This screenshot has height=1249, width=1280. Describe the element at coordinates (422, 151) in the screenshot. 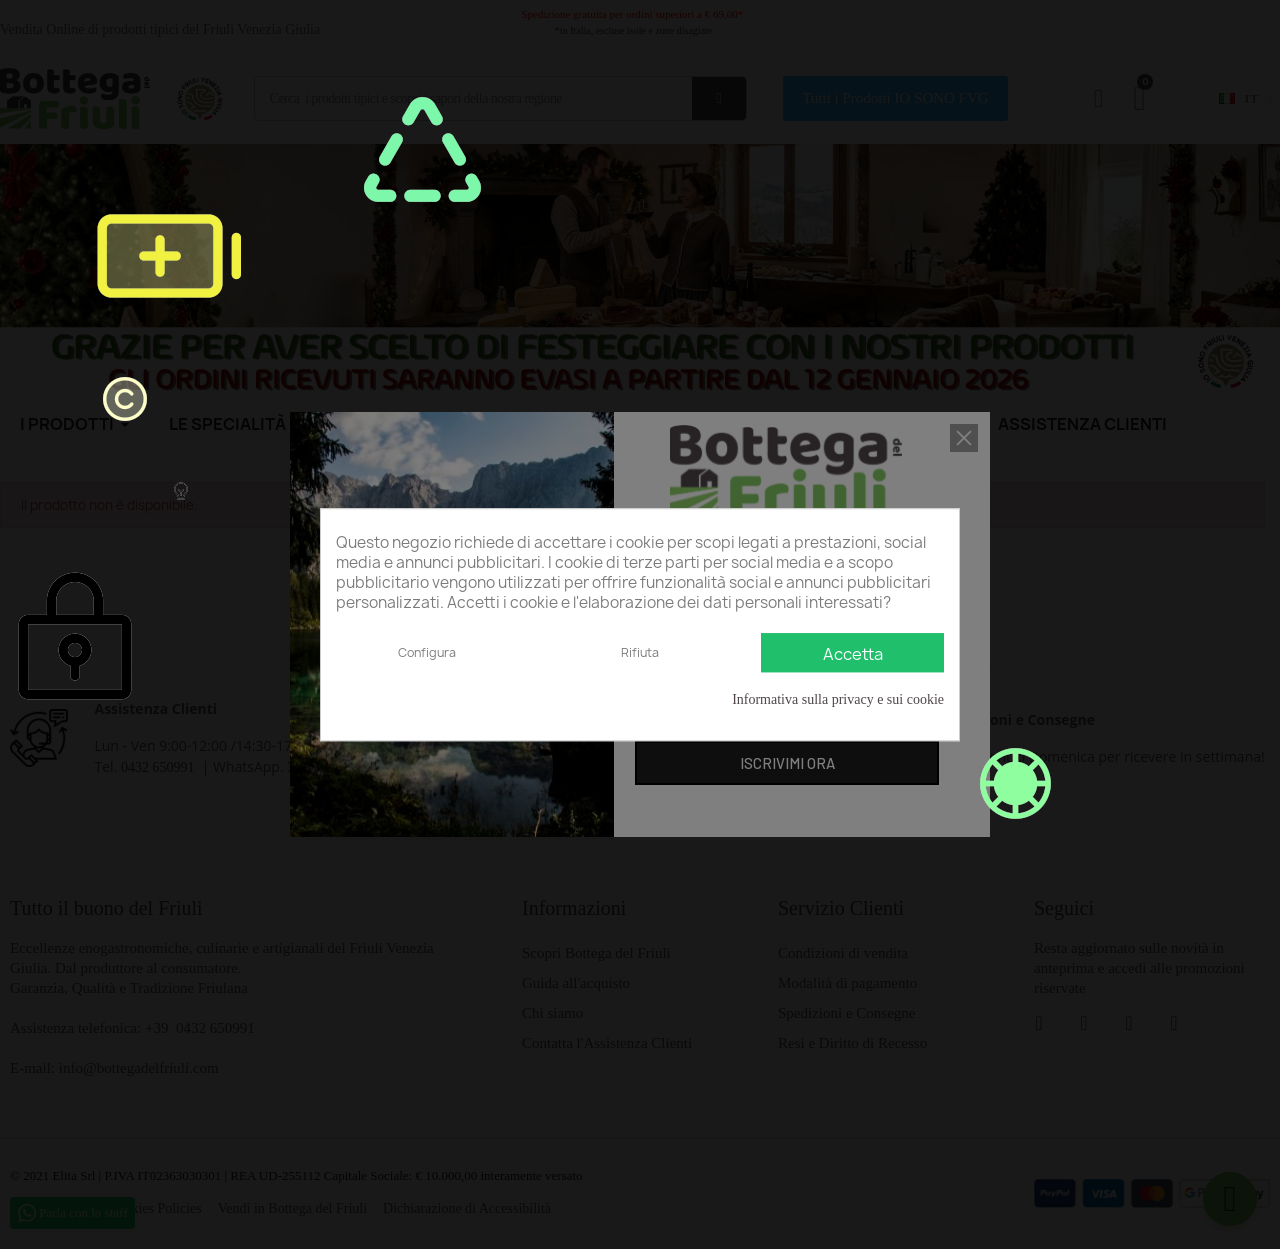

I see `indicates a recycling or refresh cycle` at that location.